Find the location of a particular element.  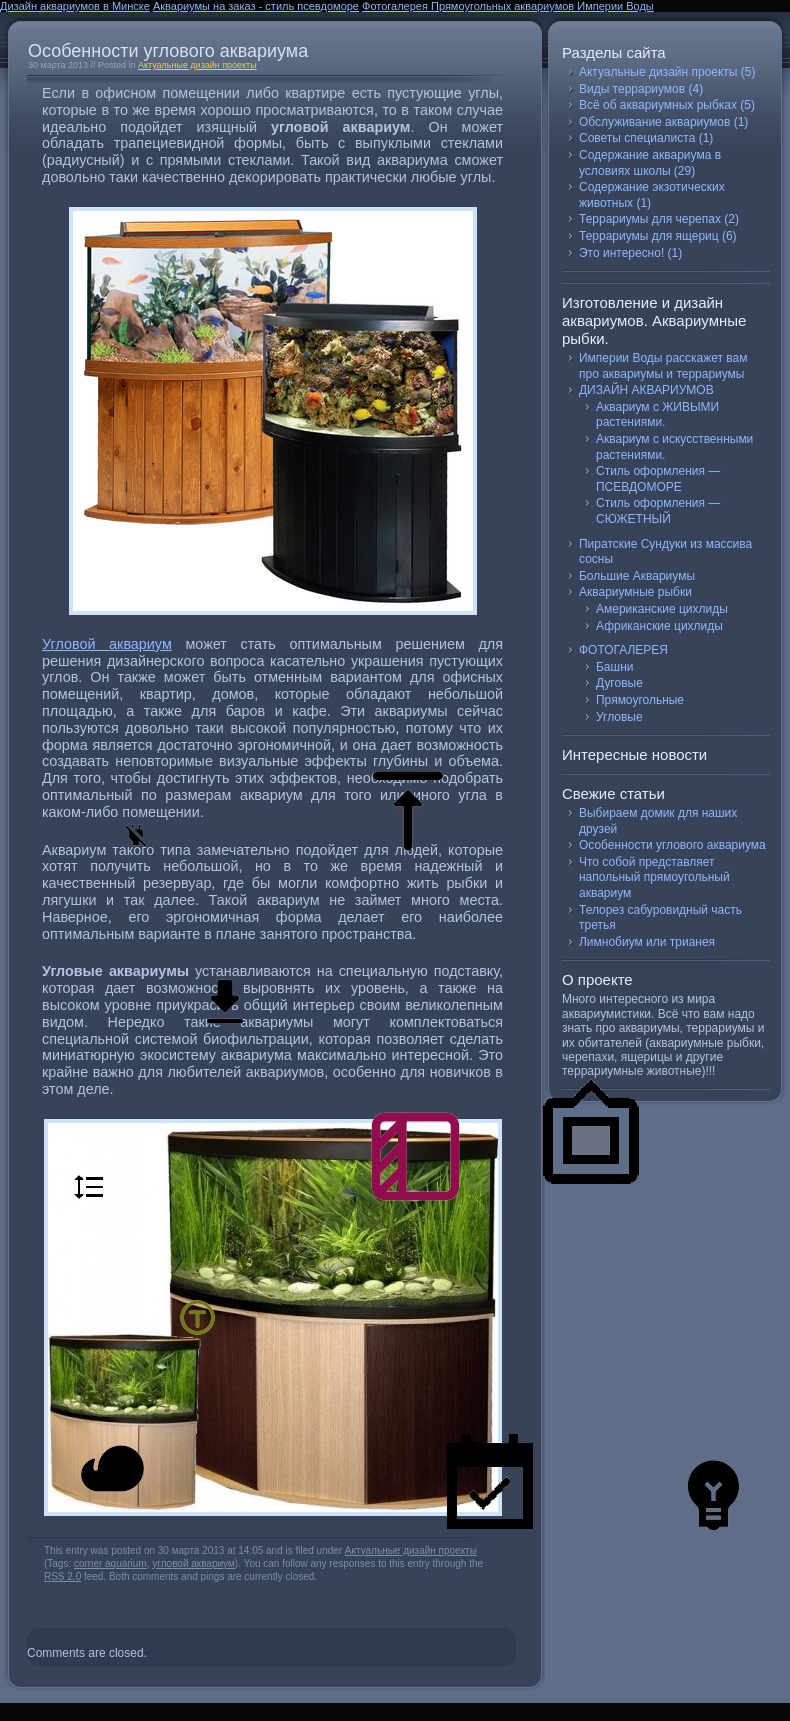

visit thingiverse for 3D printable models is located at coordinates (197, 1317).